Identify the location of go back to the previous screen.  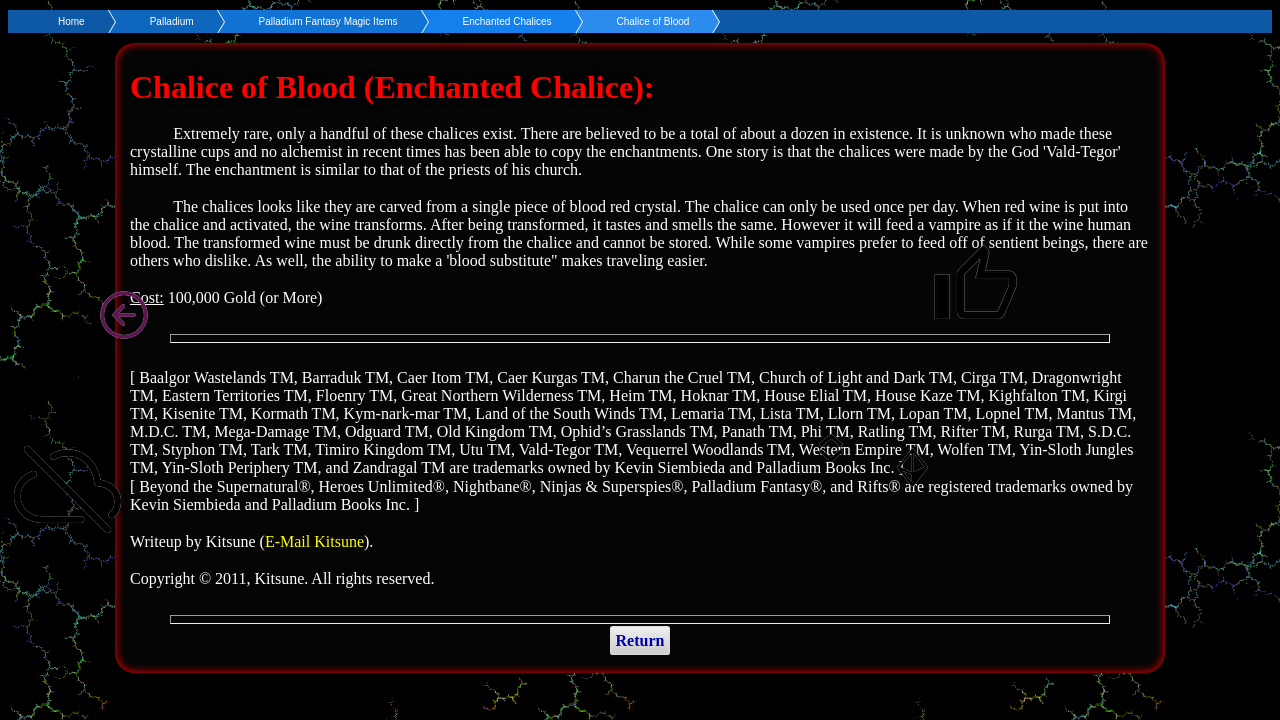
(124, 315).